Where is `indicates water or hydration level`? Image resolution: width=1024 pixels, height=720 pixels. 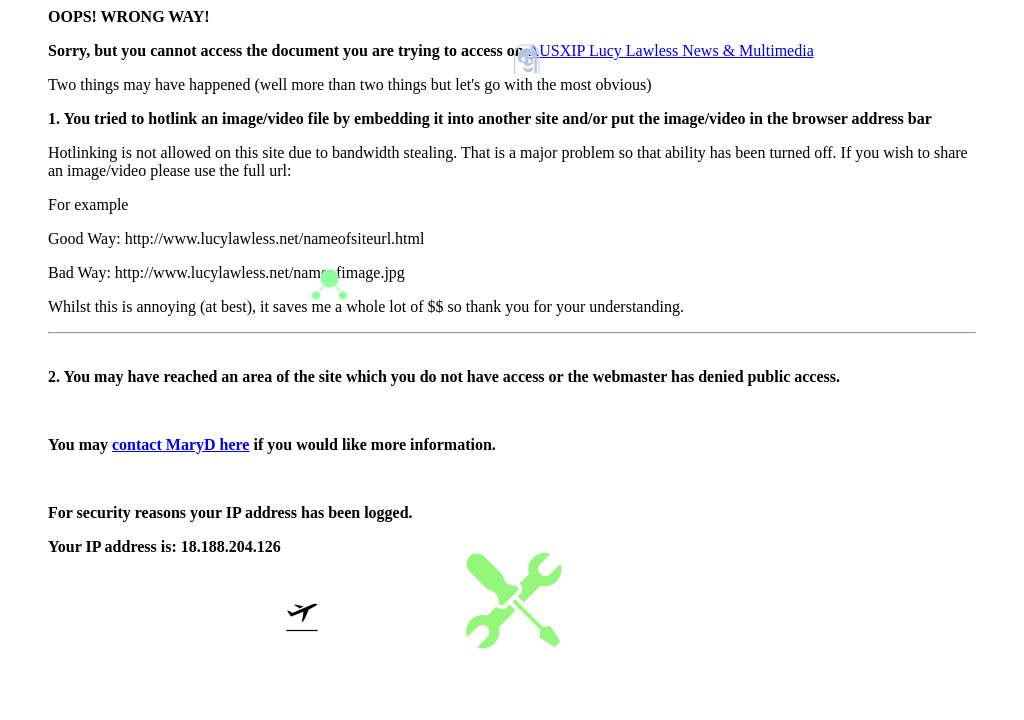 indicates water or hydration level is located at coordinates (329, 284).